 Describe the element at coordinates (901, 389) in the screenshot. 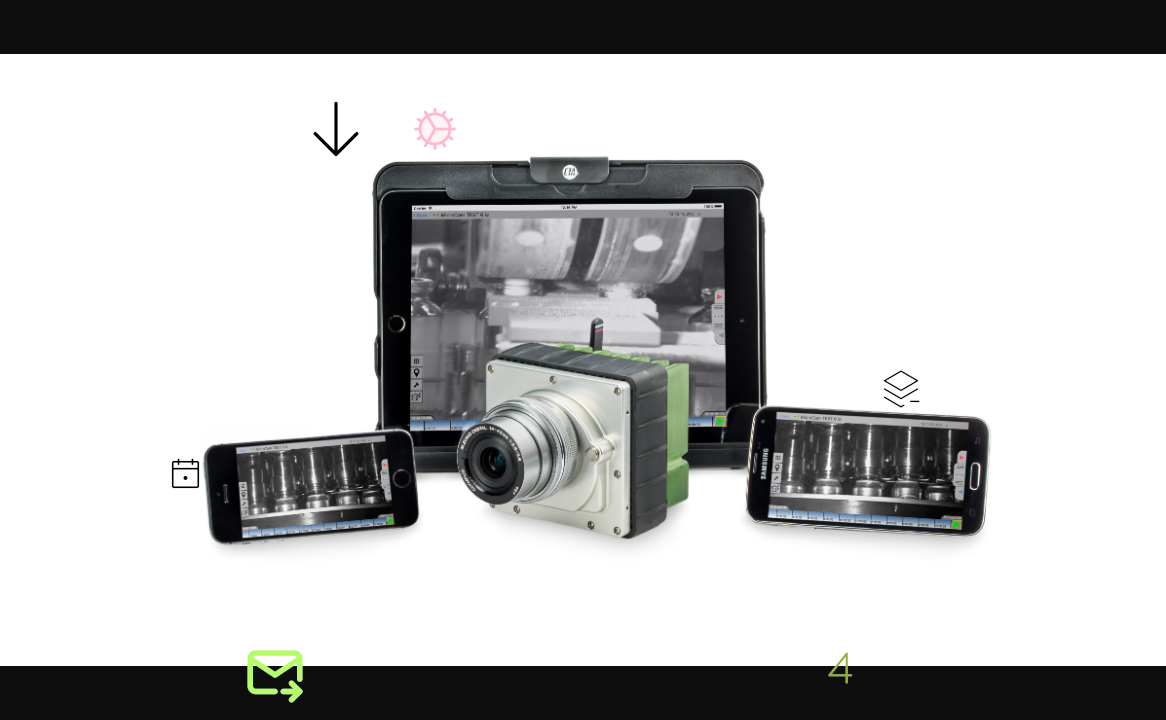

I see `remove a layer from the stack` at that location.